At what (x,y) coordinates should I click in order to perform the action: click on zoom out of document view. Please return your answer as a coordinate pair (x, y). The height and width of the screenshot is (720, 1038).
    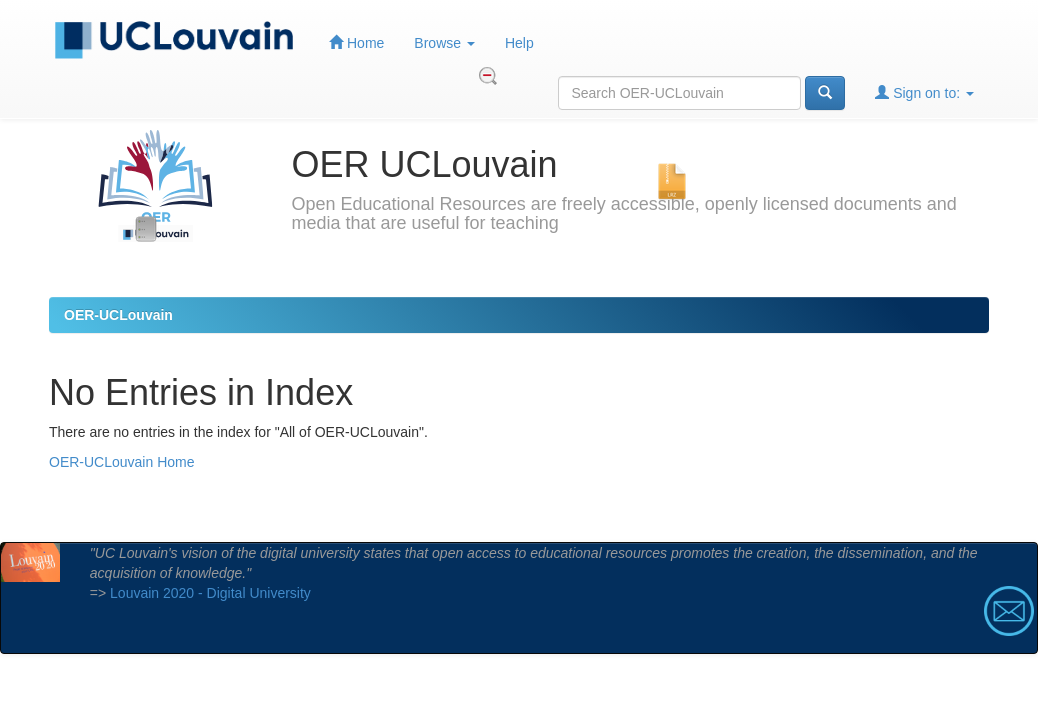
    Looking at the image, I should click on (488, 76).